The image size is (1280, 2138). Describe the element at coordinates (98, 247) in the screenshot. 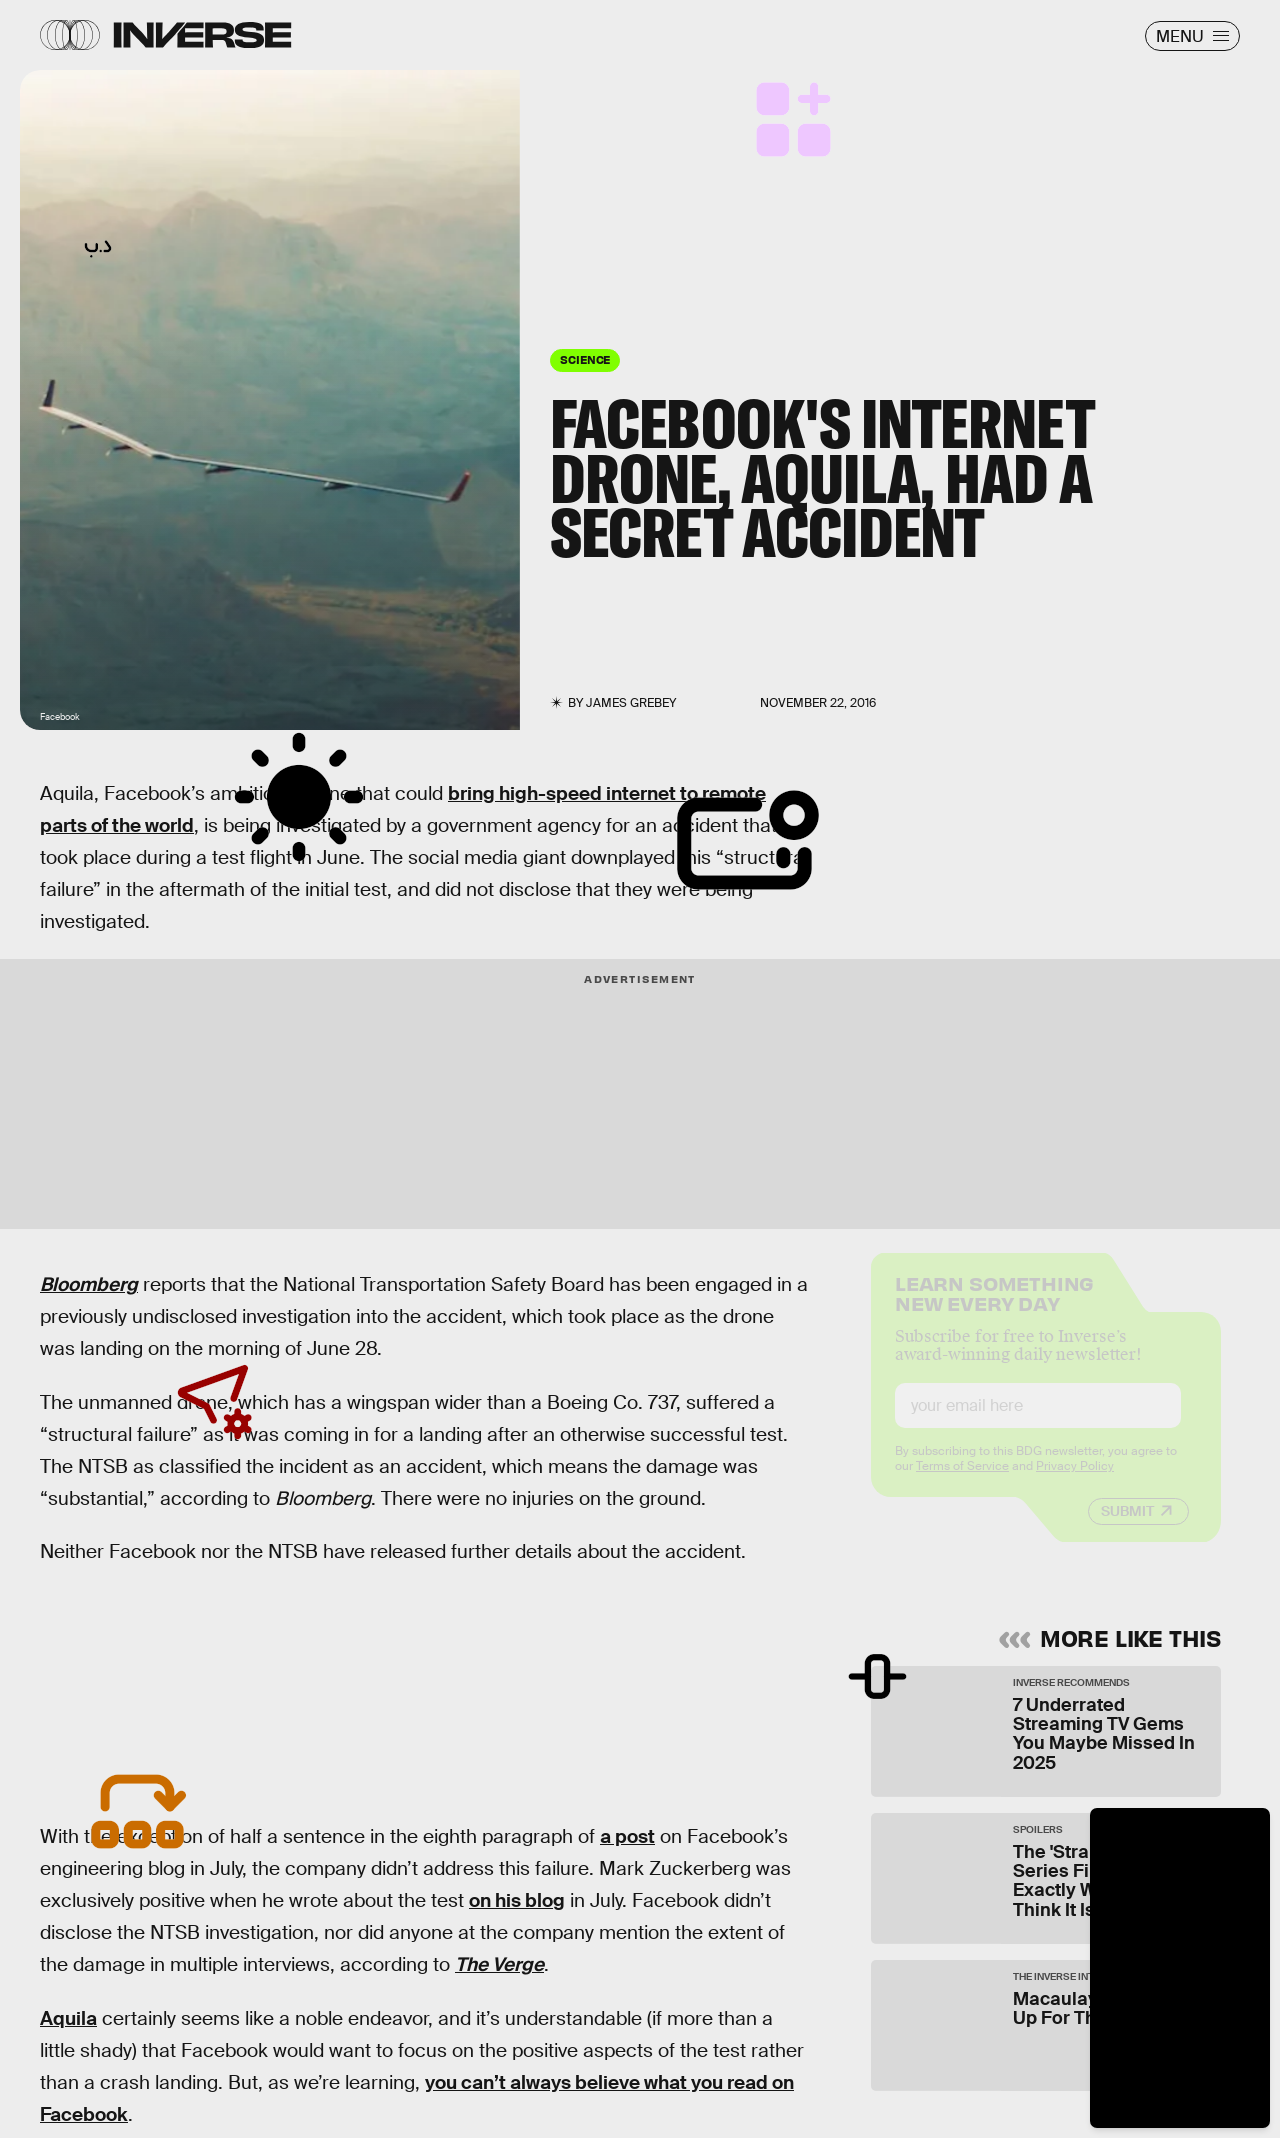

I see `indicates bahraini dinar currency` at that location.